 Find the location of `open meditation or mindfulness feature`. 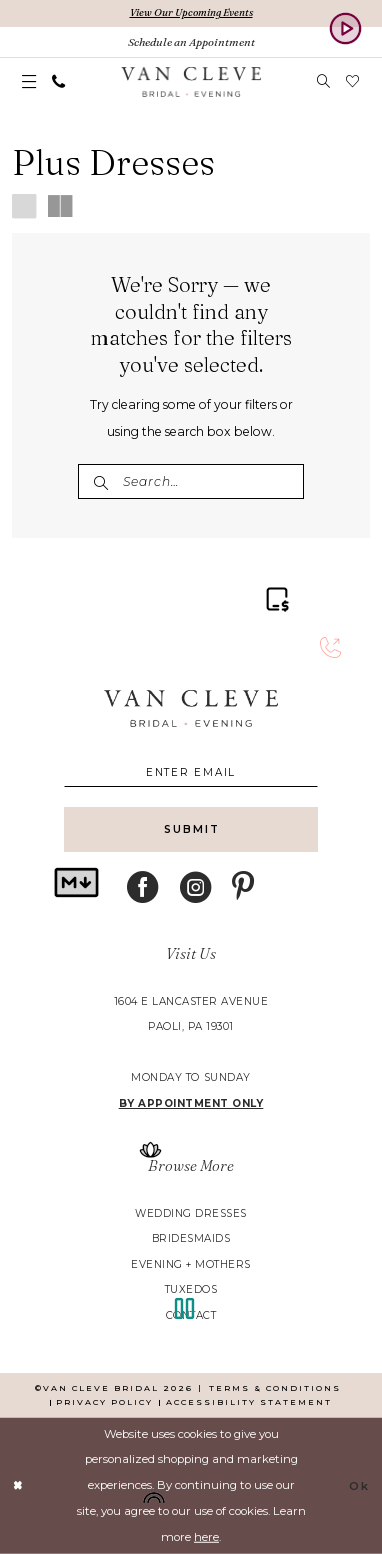

open meditation or mindfulness feature is located at coordinates (150, 1150).